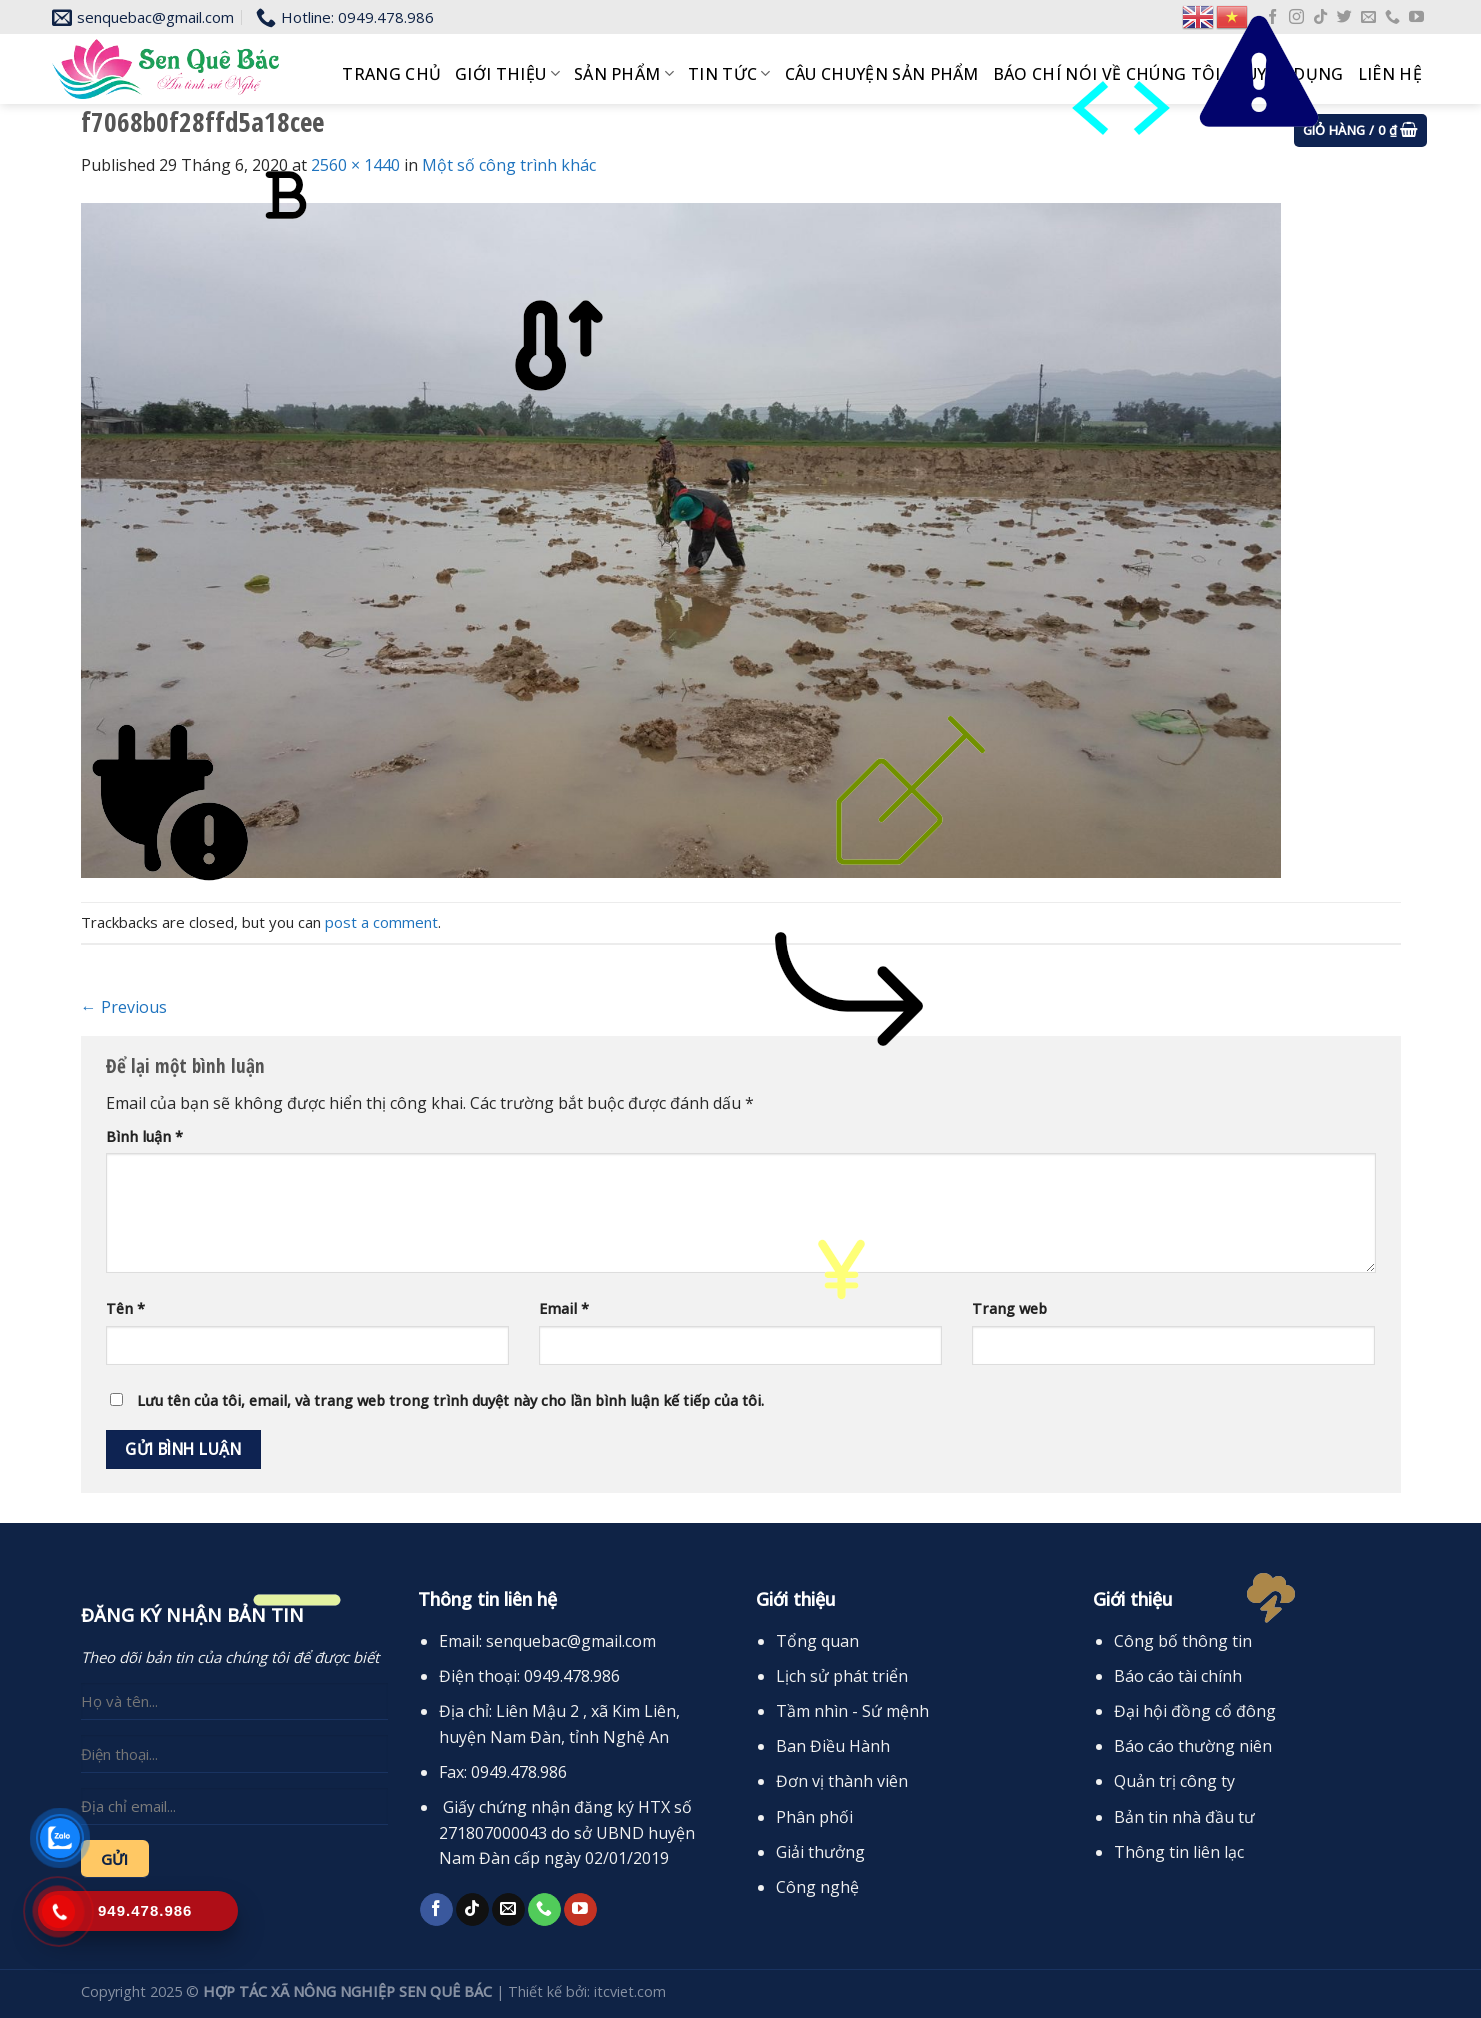 The image size is (1481, 2018). Describe the element at coordinates (1271, 1597) in the screenshot. I see `indicates thunderstorm weather conditions` at that location.